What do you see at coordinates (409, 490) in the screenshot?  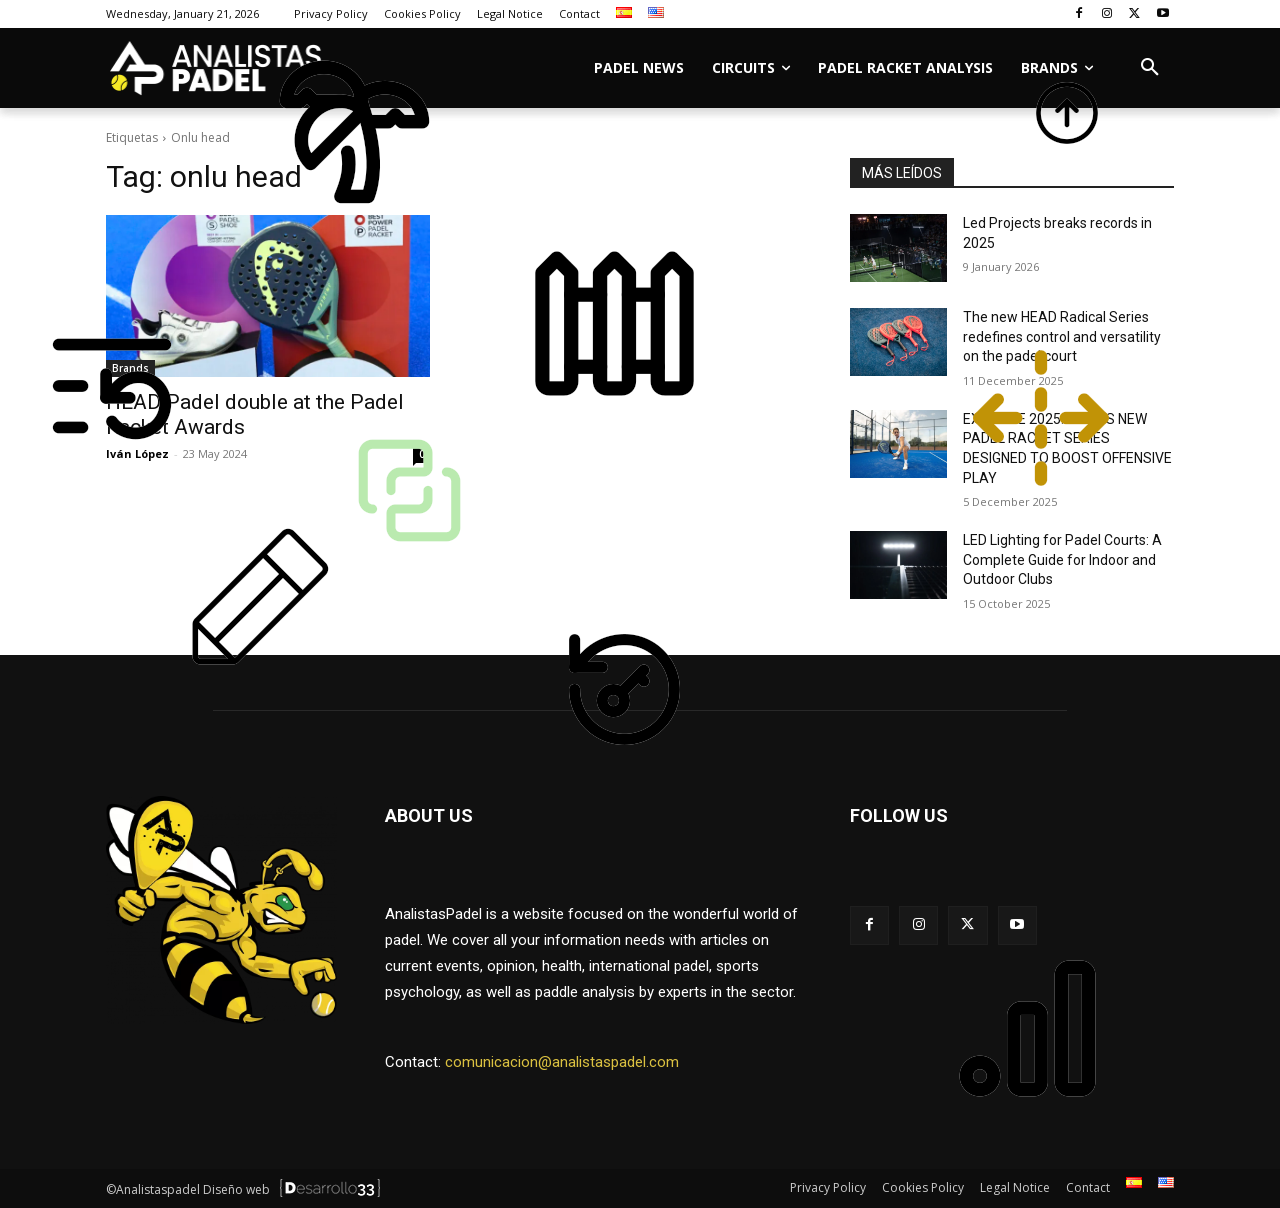 I see `exclude overlapping areas in a selection` at bounding box center [409, 490].